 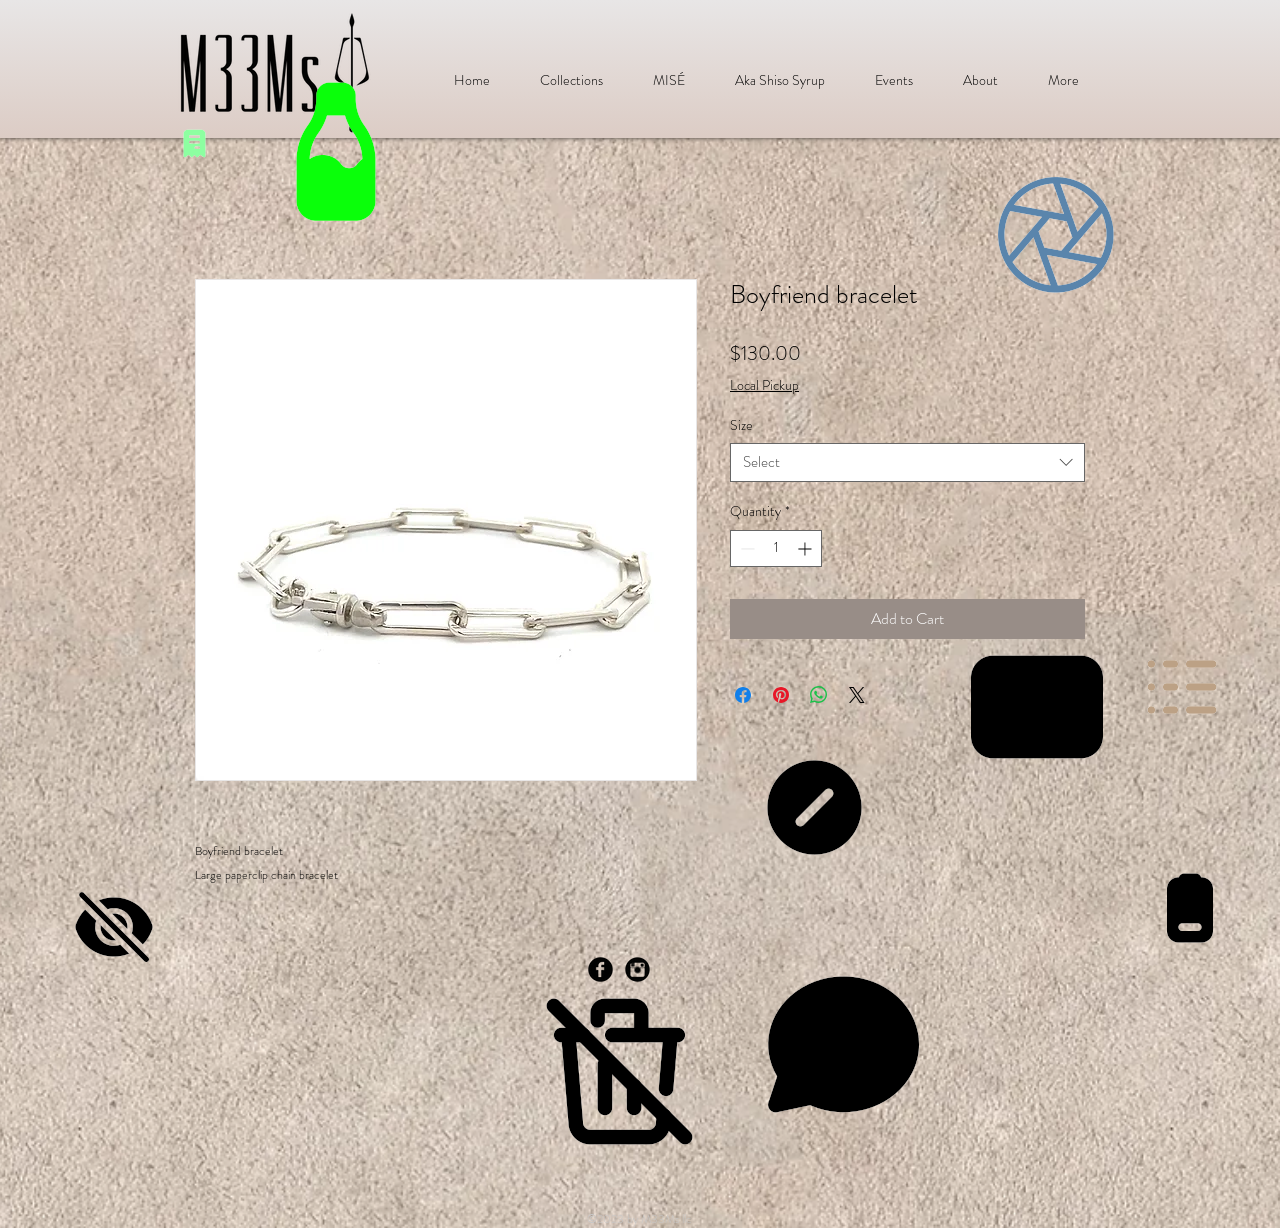 What do you see at coordinates (814, 807) in the screenshot?
I see `indicates a blocked or prohibited action` at bounding box center [814, 807].